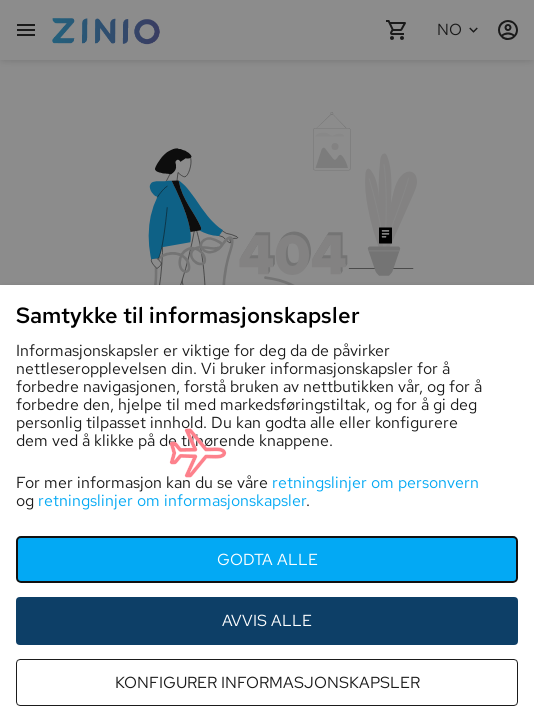 This screenshot has width=534, height=722. Describe the element at coordinates (198, 453) in the screenshot. I see `enable airplane mode` at that location.